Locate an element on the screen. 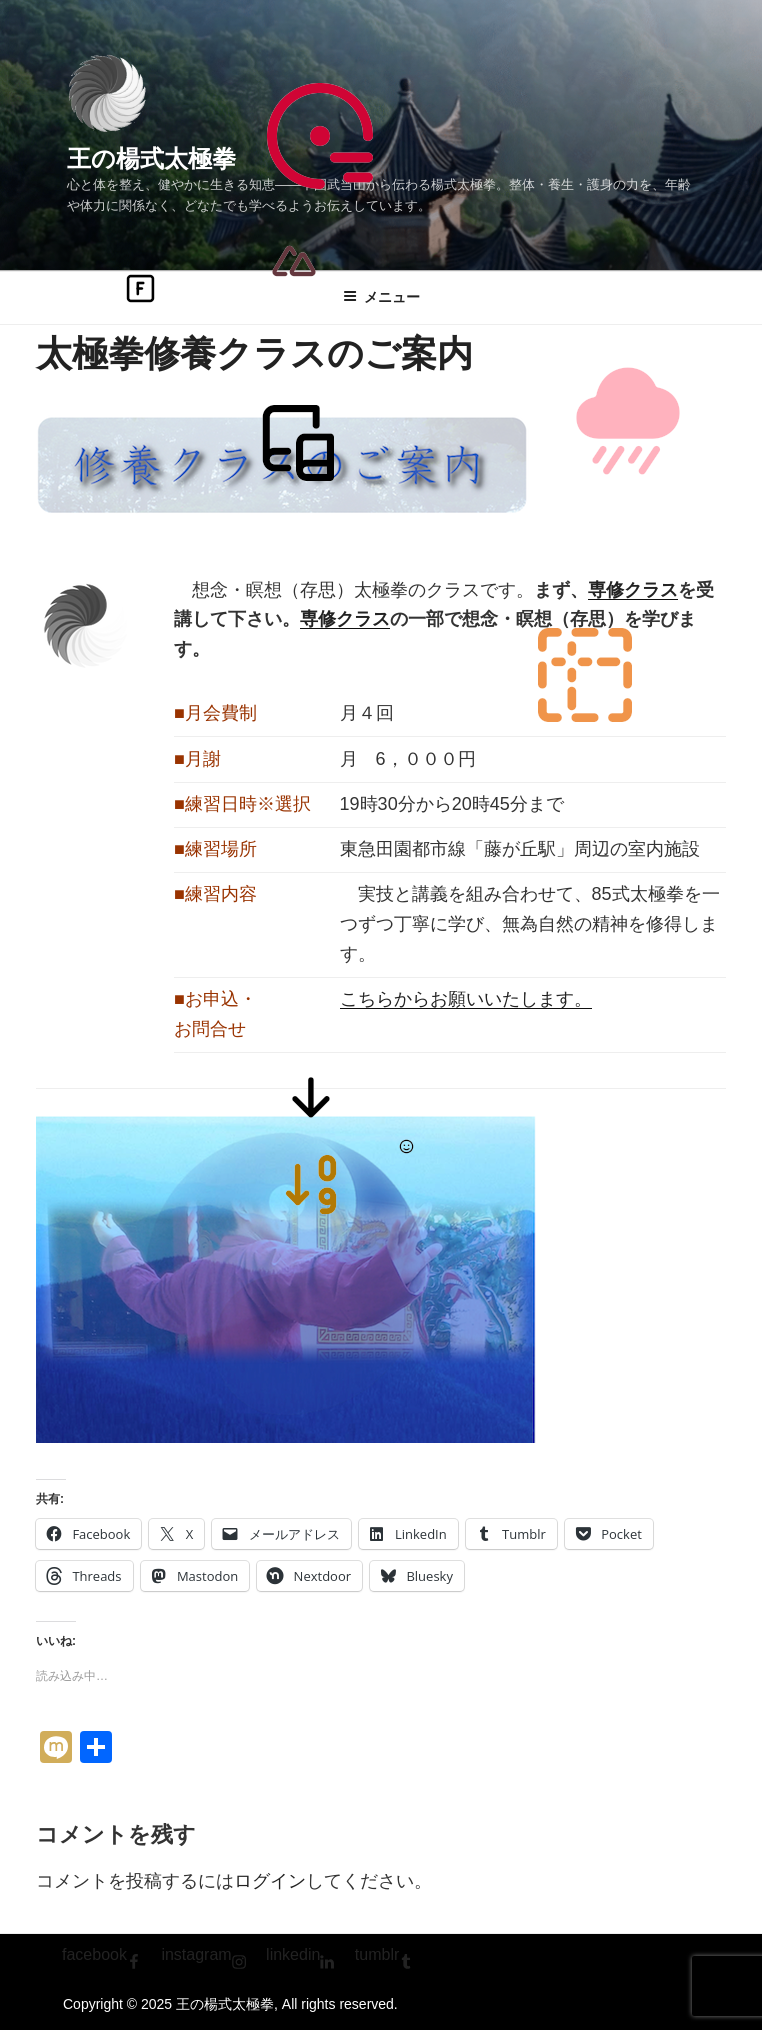 This screenshot has width=762, height=2030. scroll down or view more content is located at coordinates (310, 1096).